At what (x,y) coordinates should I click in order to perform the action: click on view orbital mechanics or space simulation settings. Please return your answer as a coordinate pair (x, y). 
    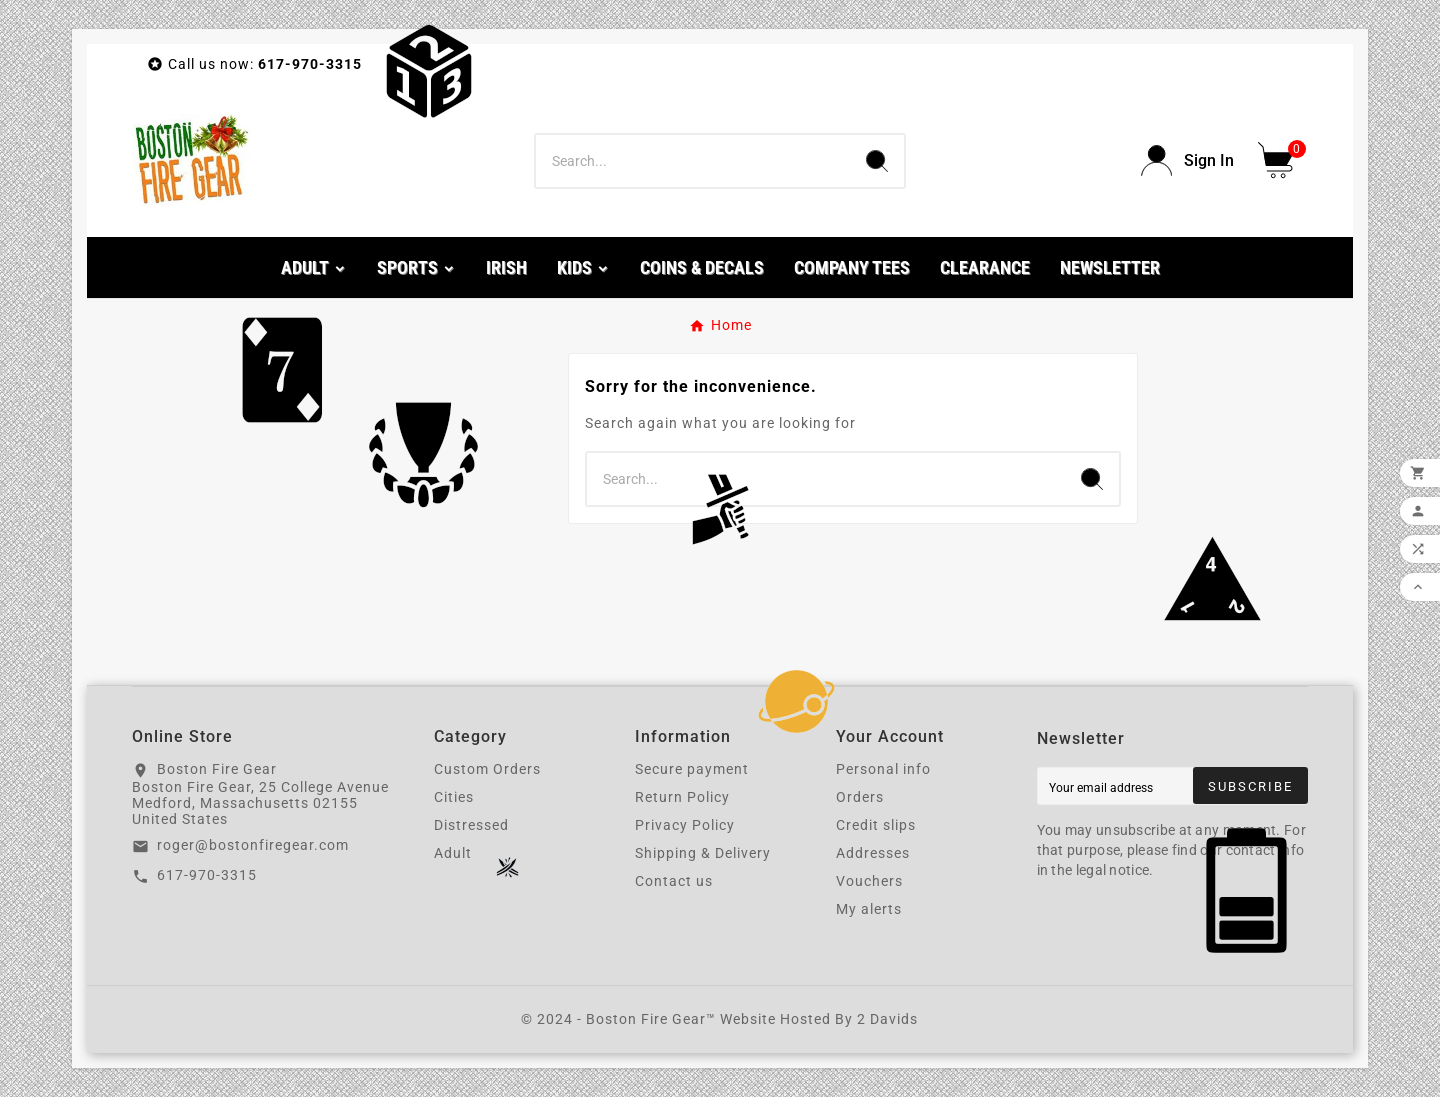
    Looking at the image, I should click on (796, 701).